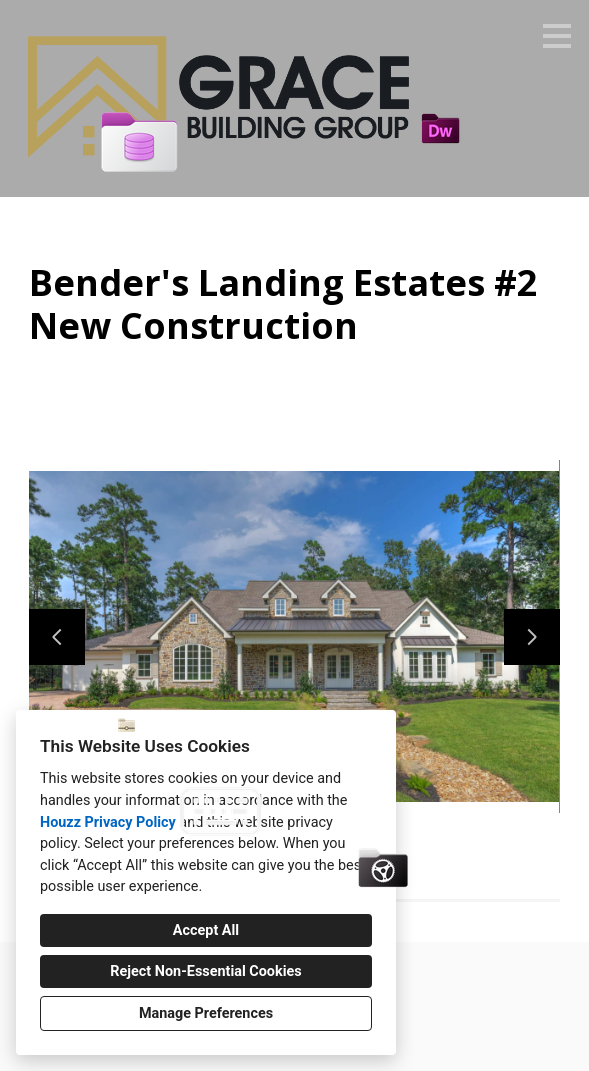 Image resolution: width=589 pixels, height=1071 pixels. I want to click on open actix web framework project folder, so click(383, 869).